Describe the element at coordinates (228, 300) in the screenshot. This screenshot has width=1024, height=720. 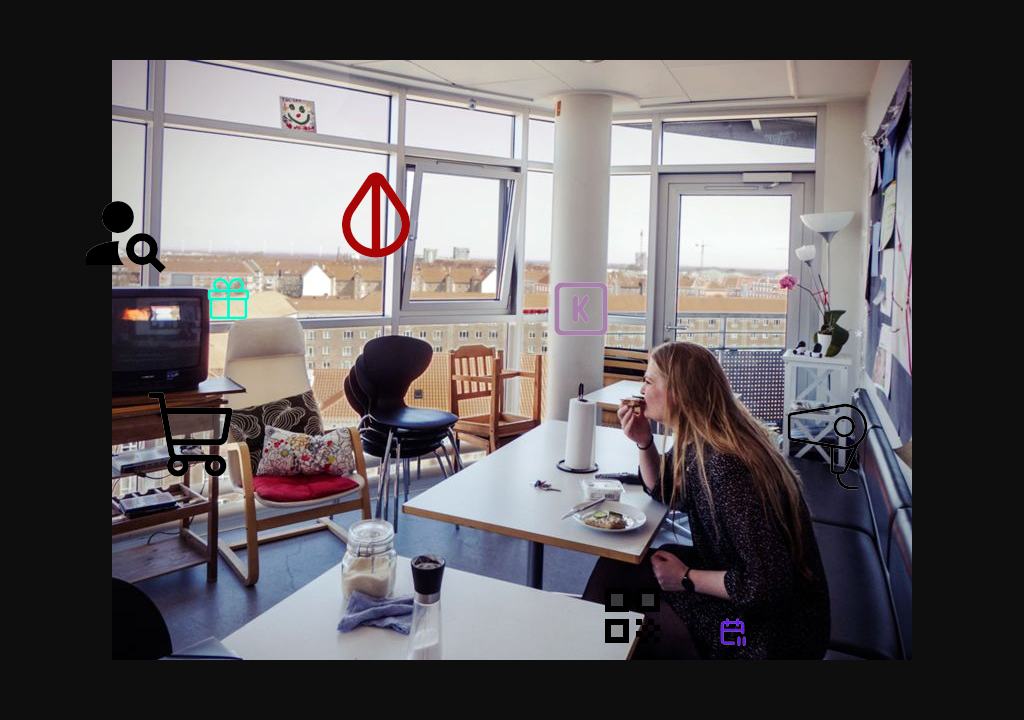
I see `access gifts or rewards` at that location.